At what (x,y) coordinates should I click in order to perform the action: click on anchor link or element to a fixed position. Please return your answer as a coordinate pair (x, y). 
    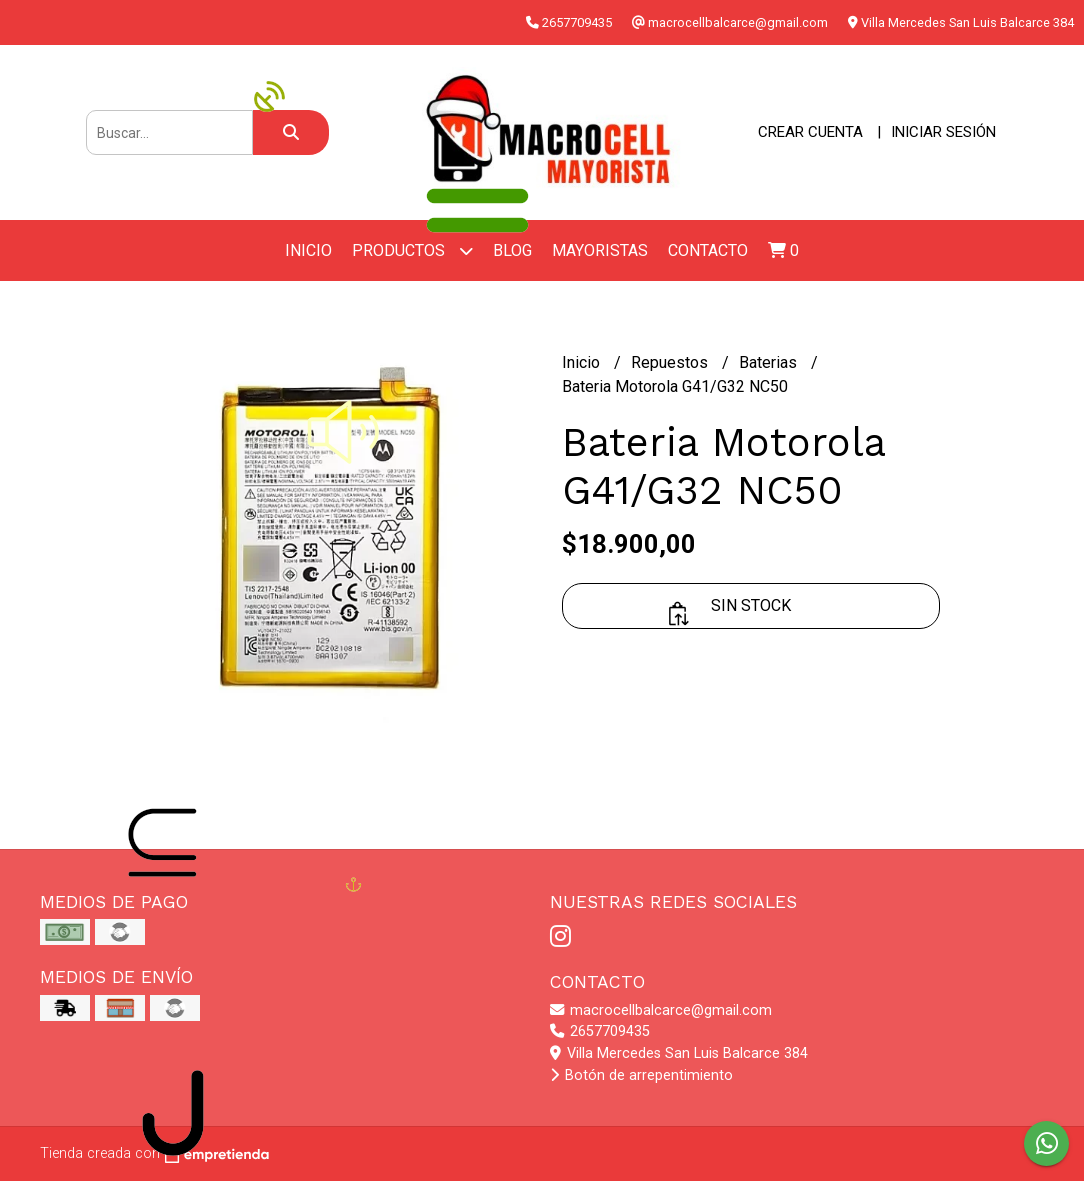
    Looking at the image, I should click on (353, 884).